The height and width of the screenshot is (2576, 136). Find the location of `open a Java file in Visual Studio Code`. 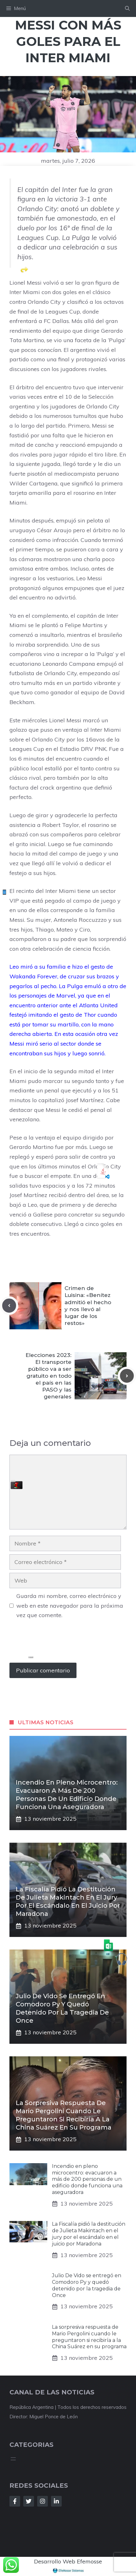

open a Java file in Visual Studio Code is located at coordinates (103, 1171).